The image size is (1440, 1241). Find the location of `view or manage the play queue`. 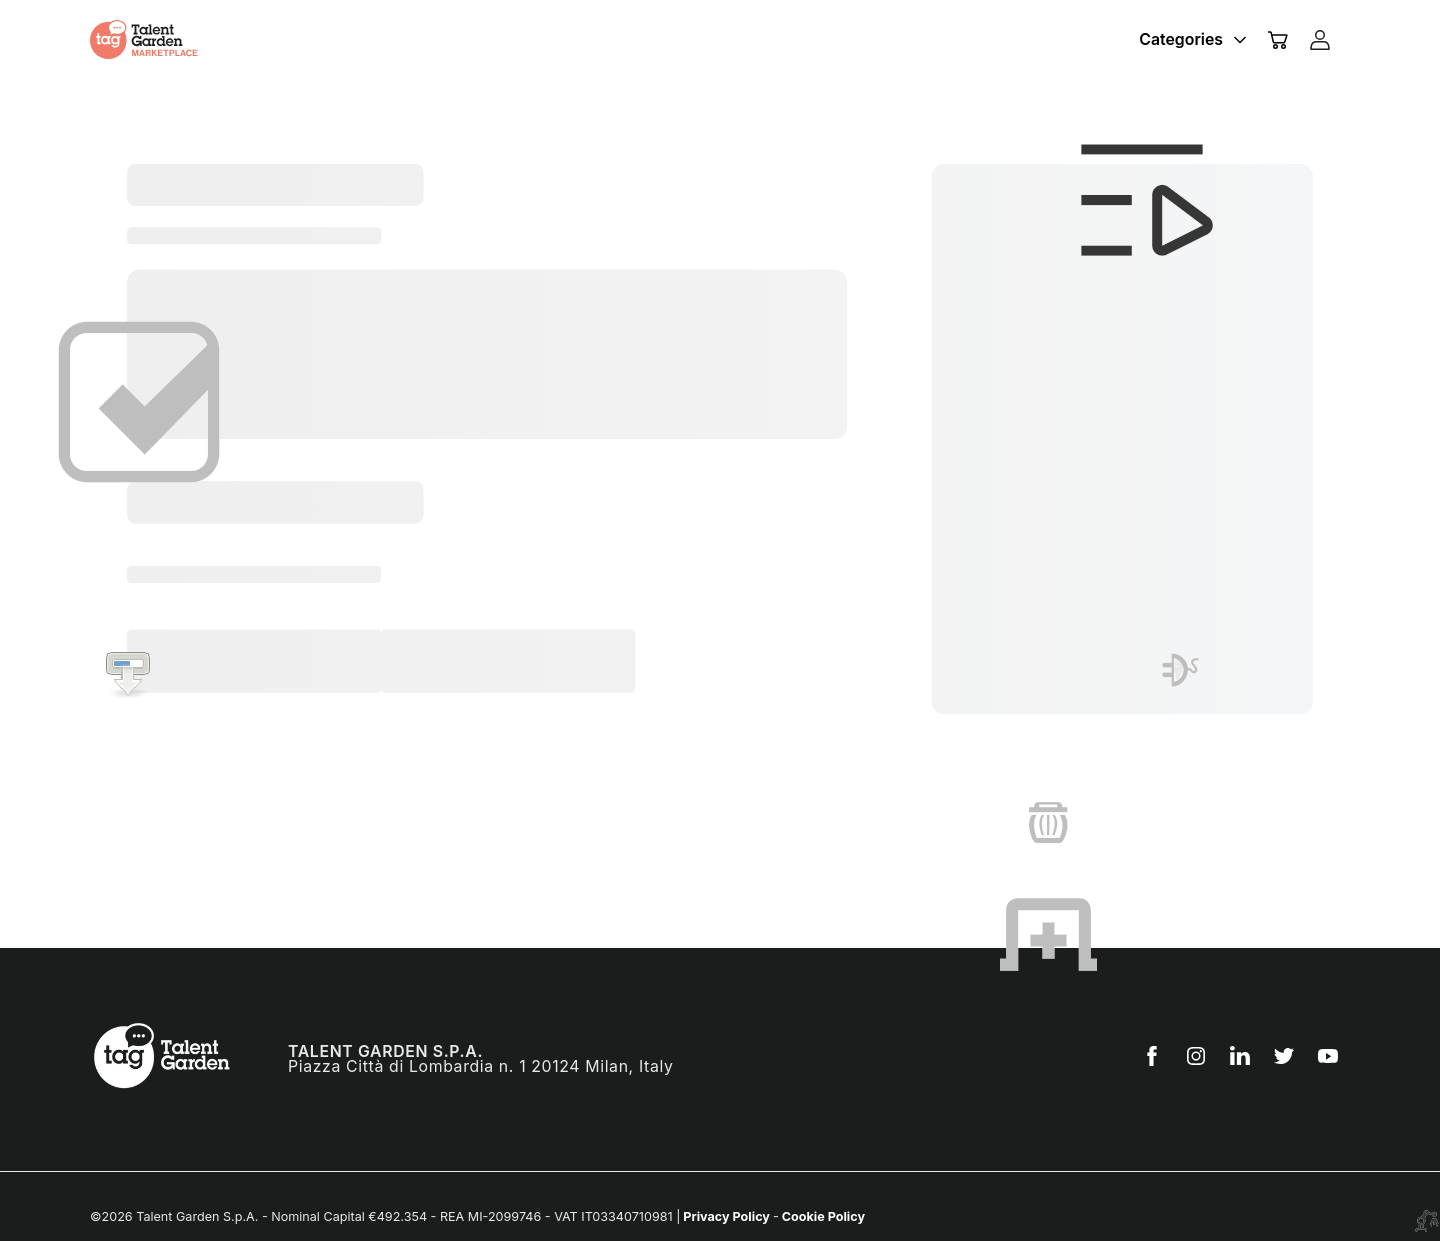

view or manage the play queue is located at coordinates (1142, 195).